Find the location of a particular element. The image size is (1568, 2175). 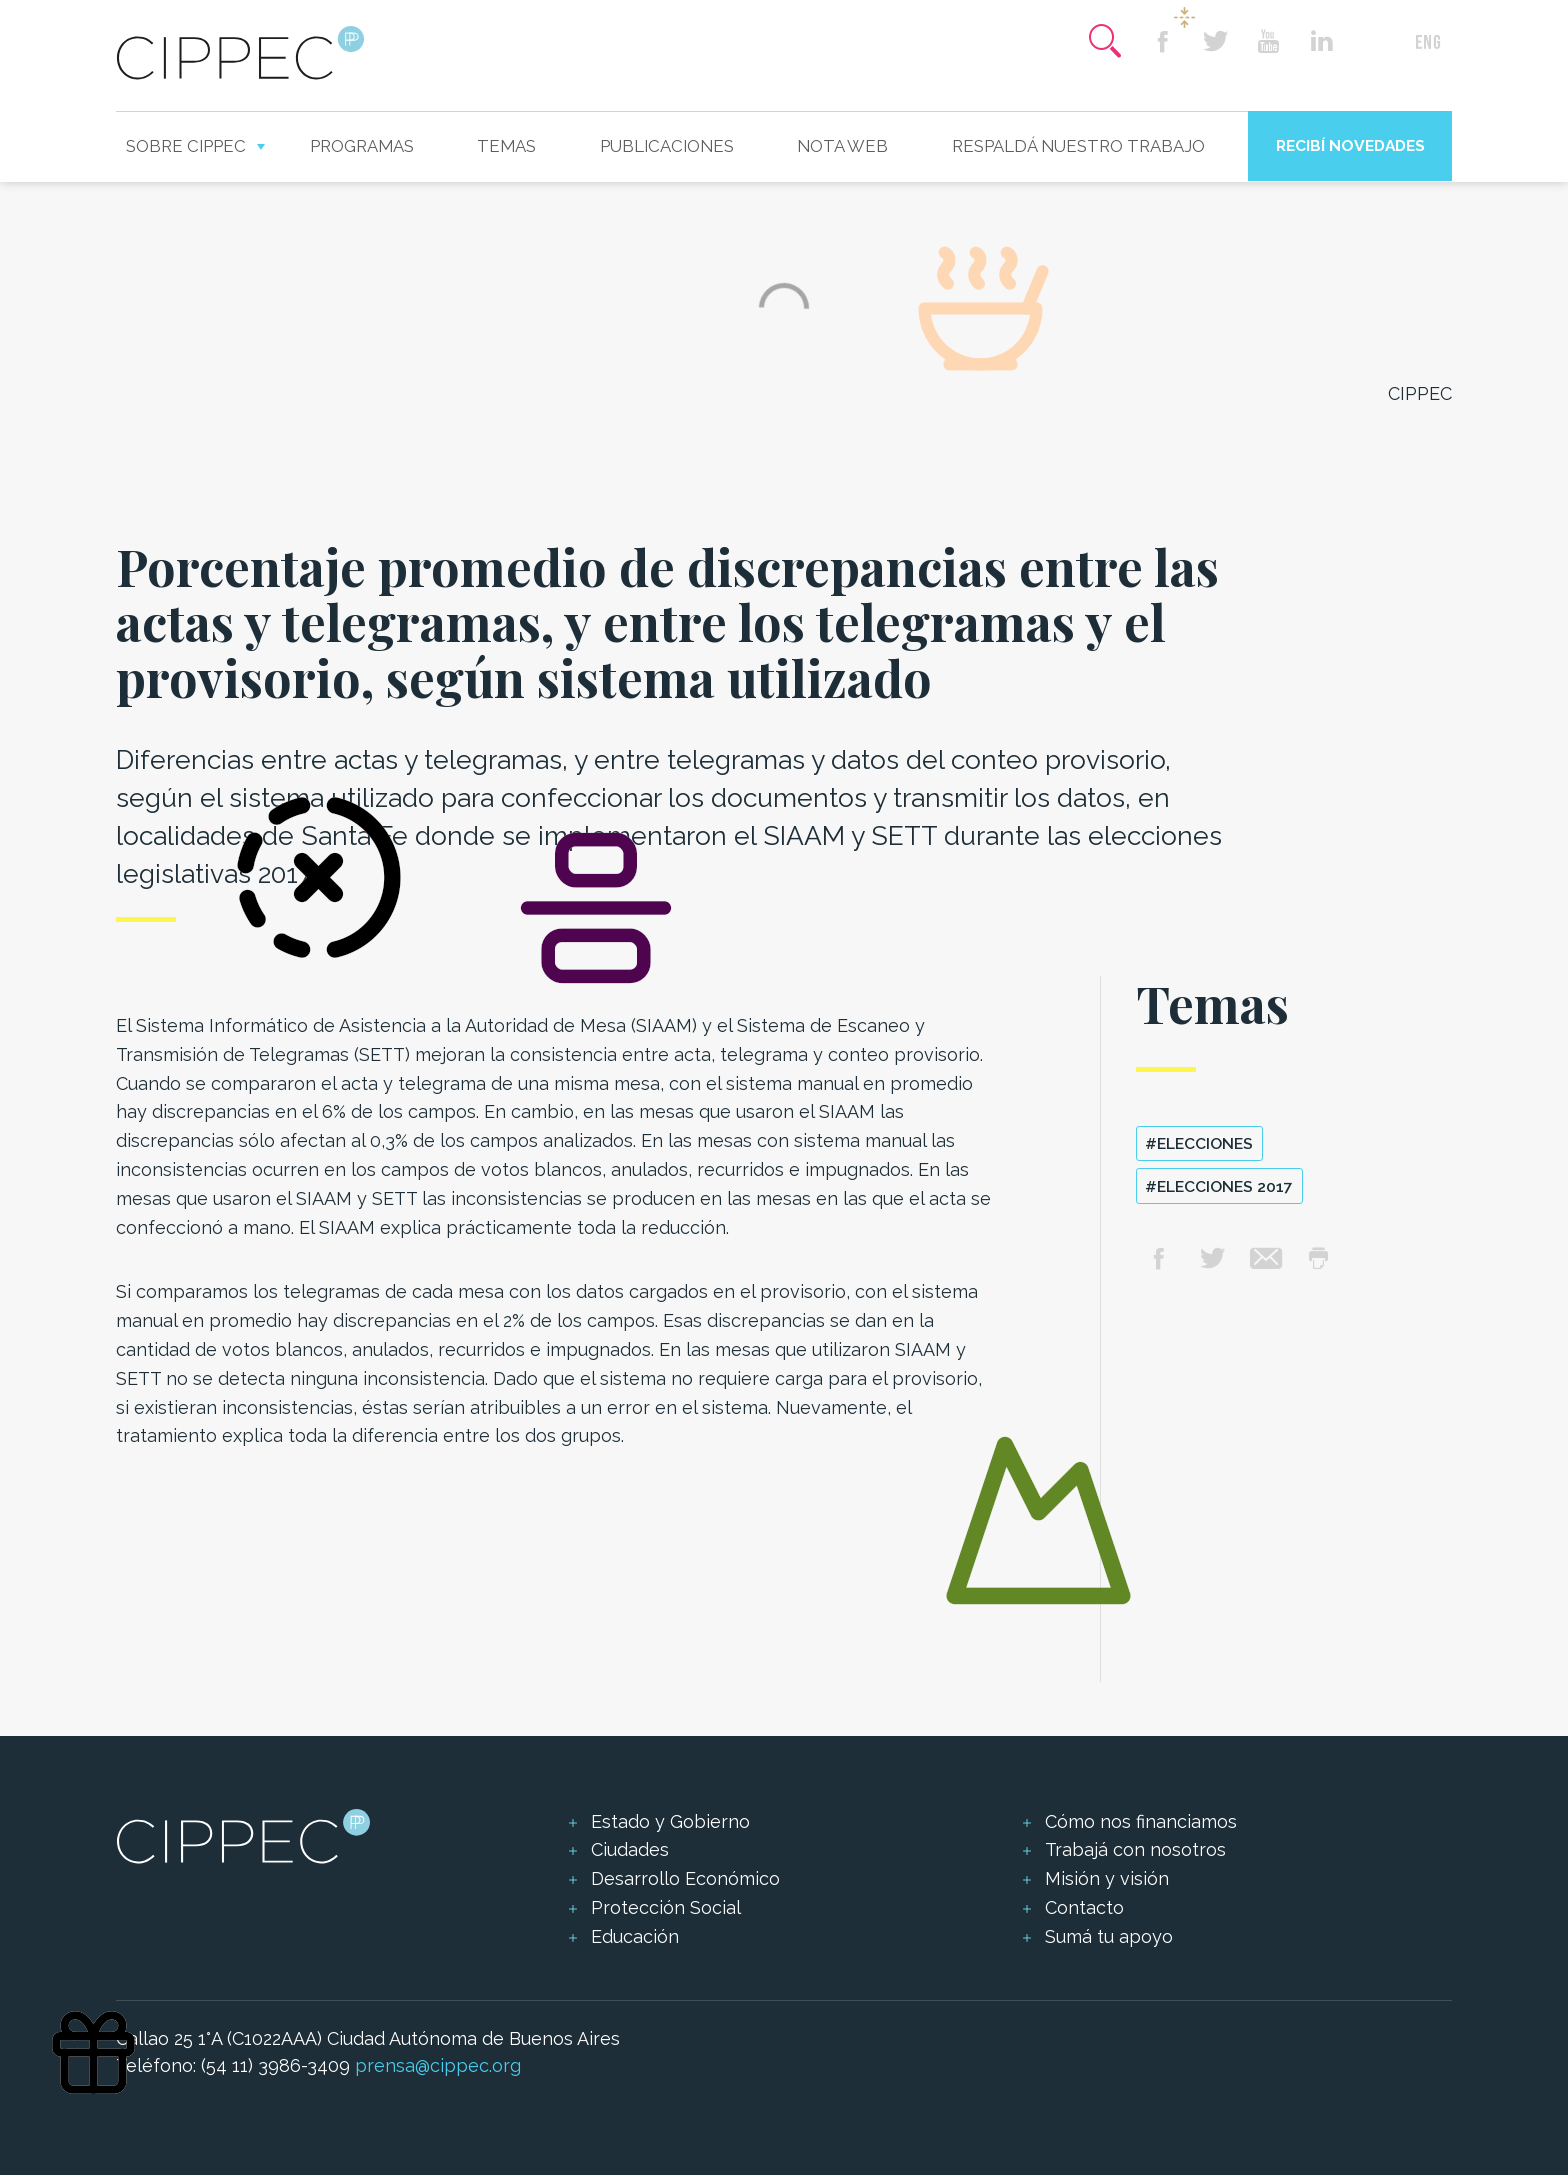

cancel or stop a process in progress is located at coordinates (318, 877).